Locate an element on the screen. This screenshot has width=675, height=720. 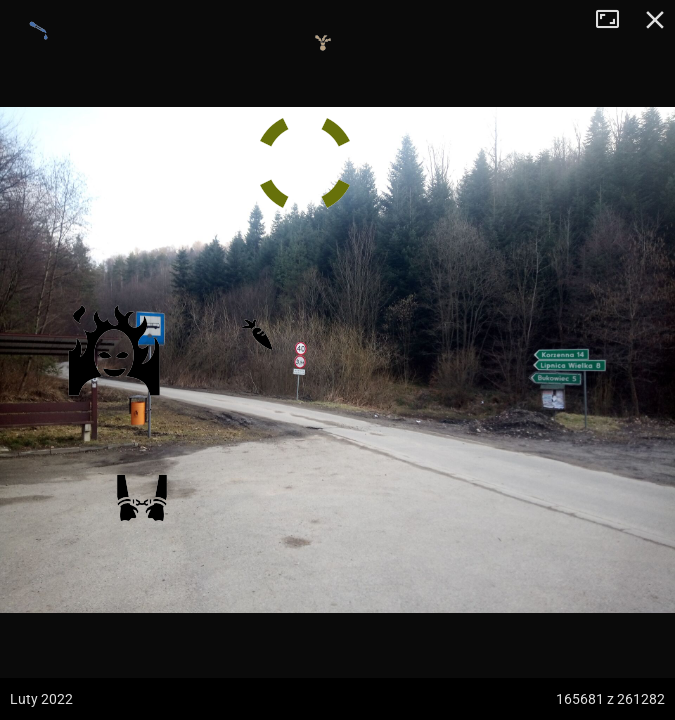
indicates profit or financial gain is located at coordinates (323, 43).